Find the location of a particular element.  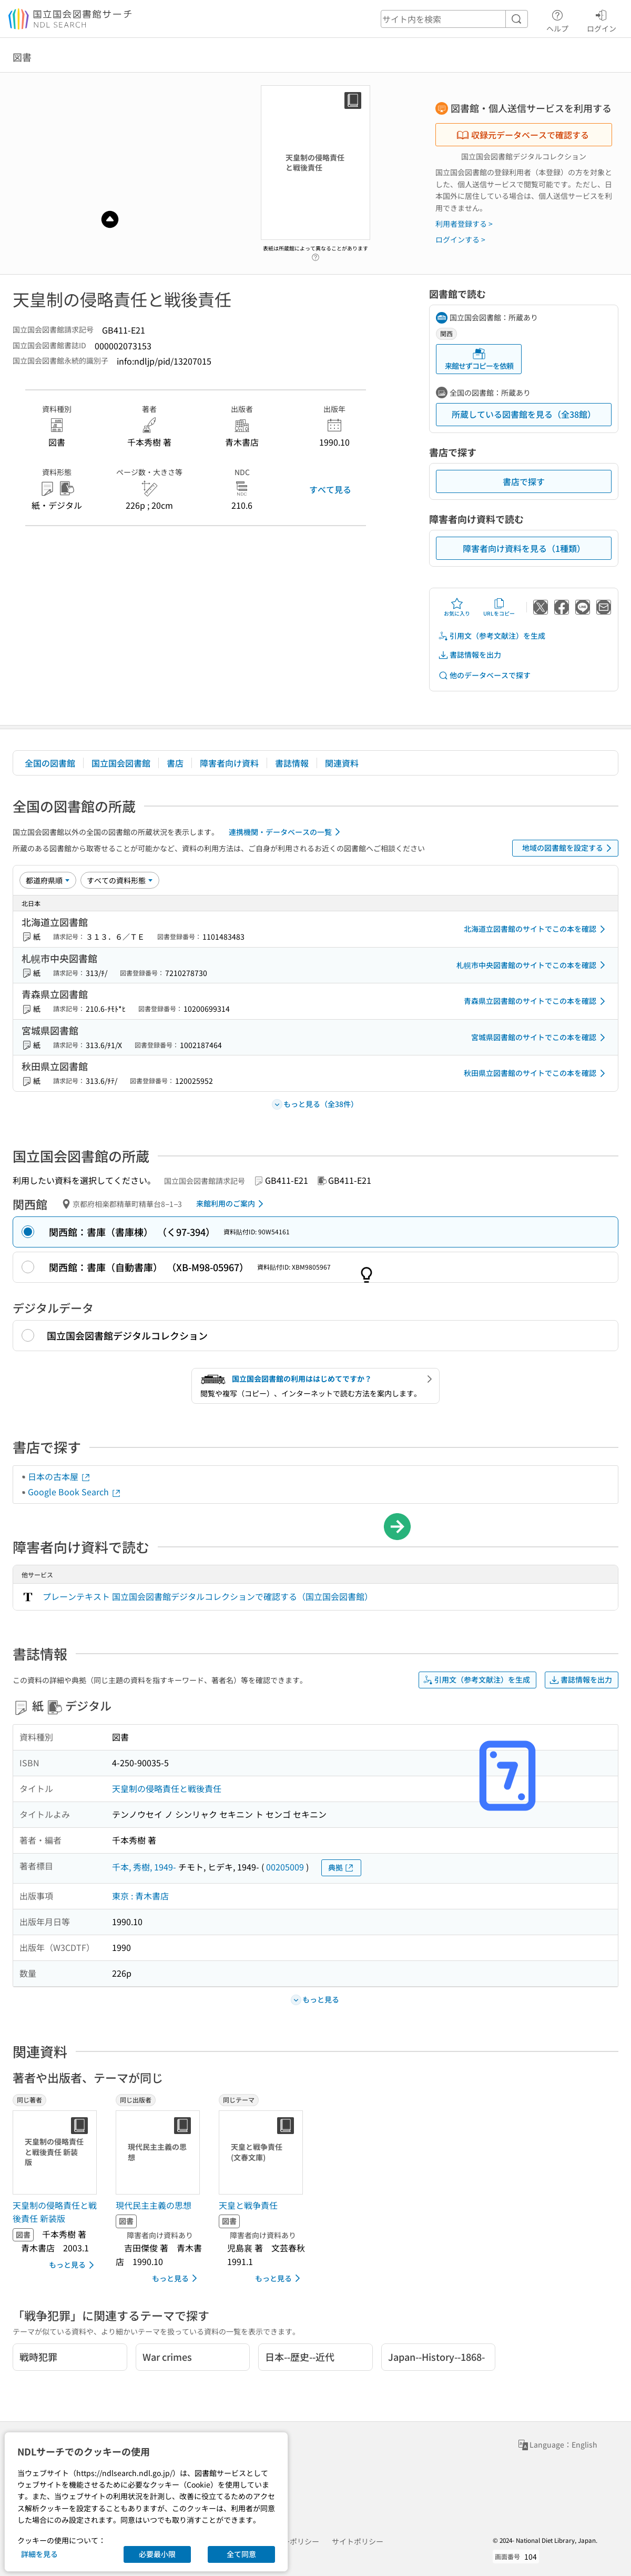

view tips or suggestions is located at coordinates (367, 1275).